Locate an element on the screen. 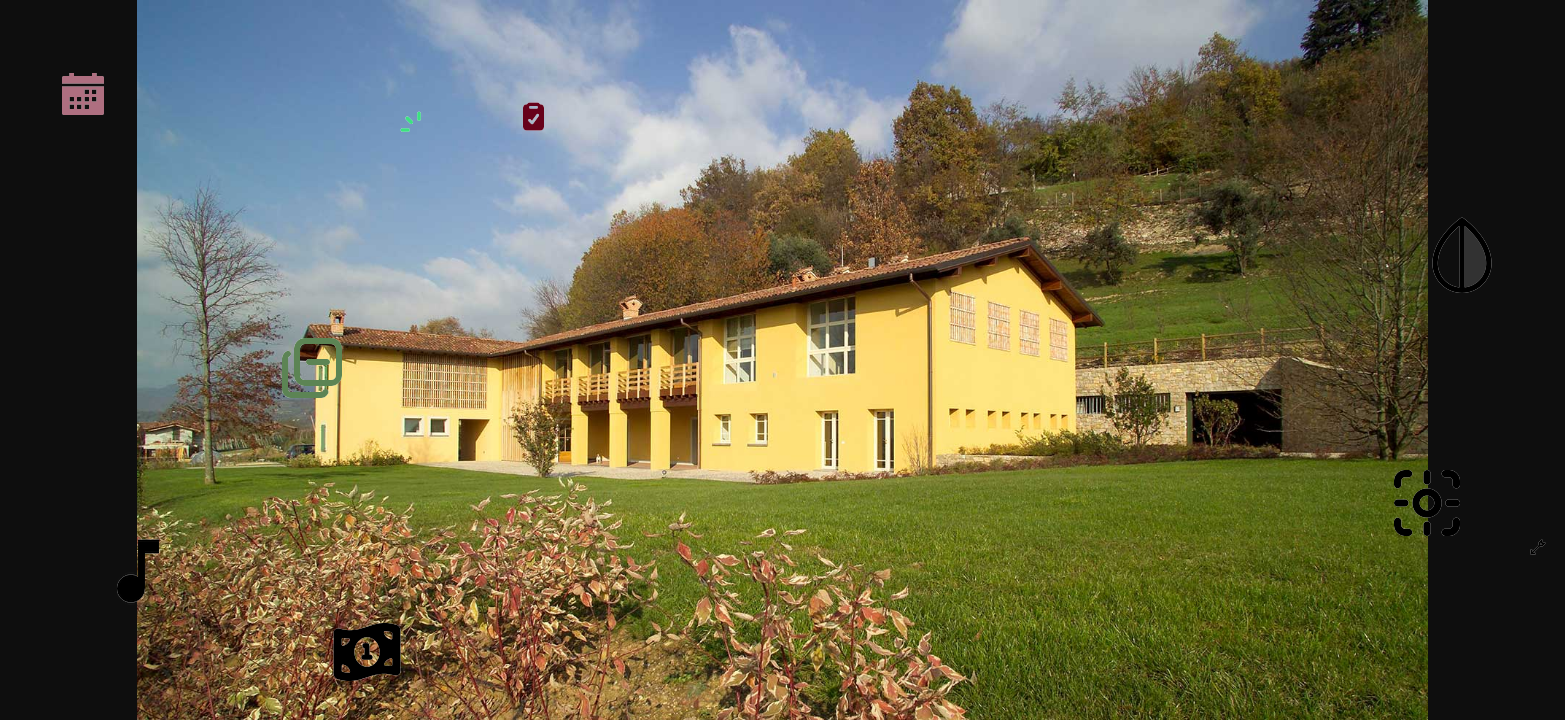 Image resolution: width=1565 pixels, height=720 pixels. loading content in progress is located at coordinates (419, 130).